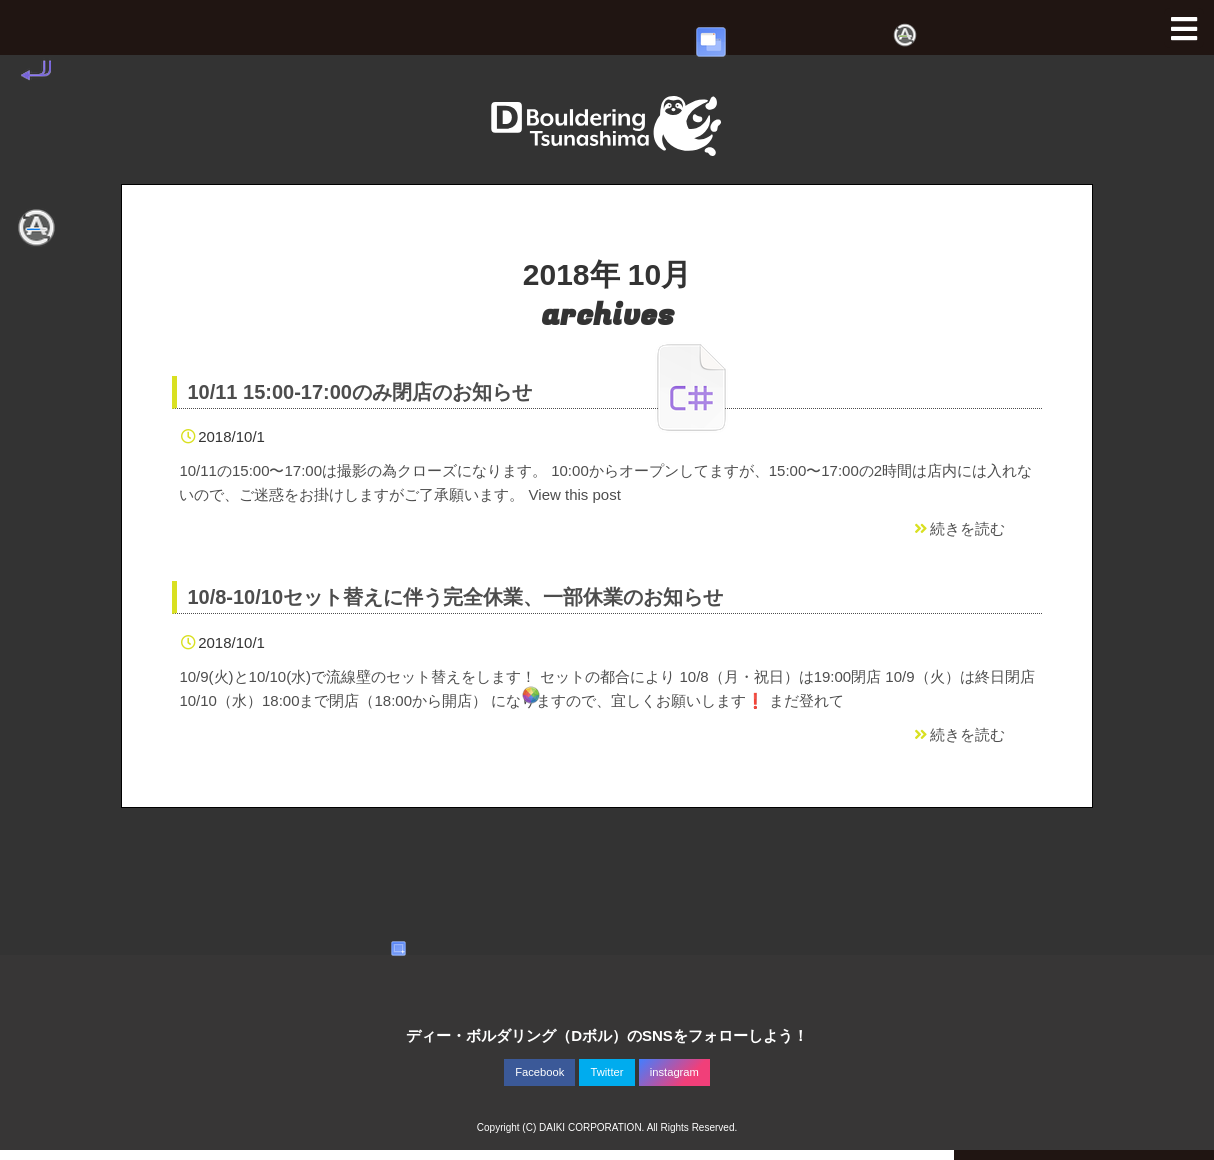  What do you see at coordinates (691, 387) in the screenshot?
I see `a C# source code file` at bounding box center [691, 387].